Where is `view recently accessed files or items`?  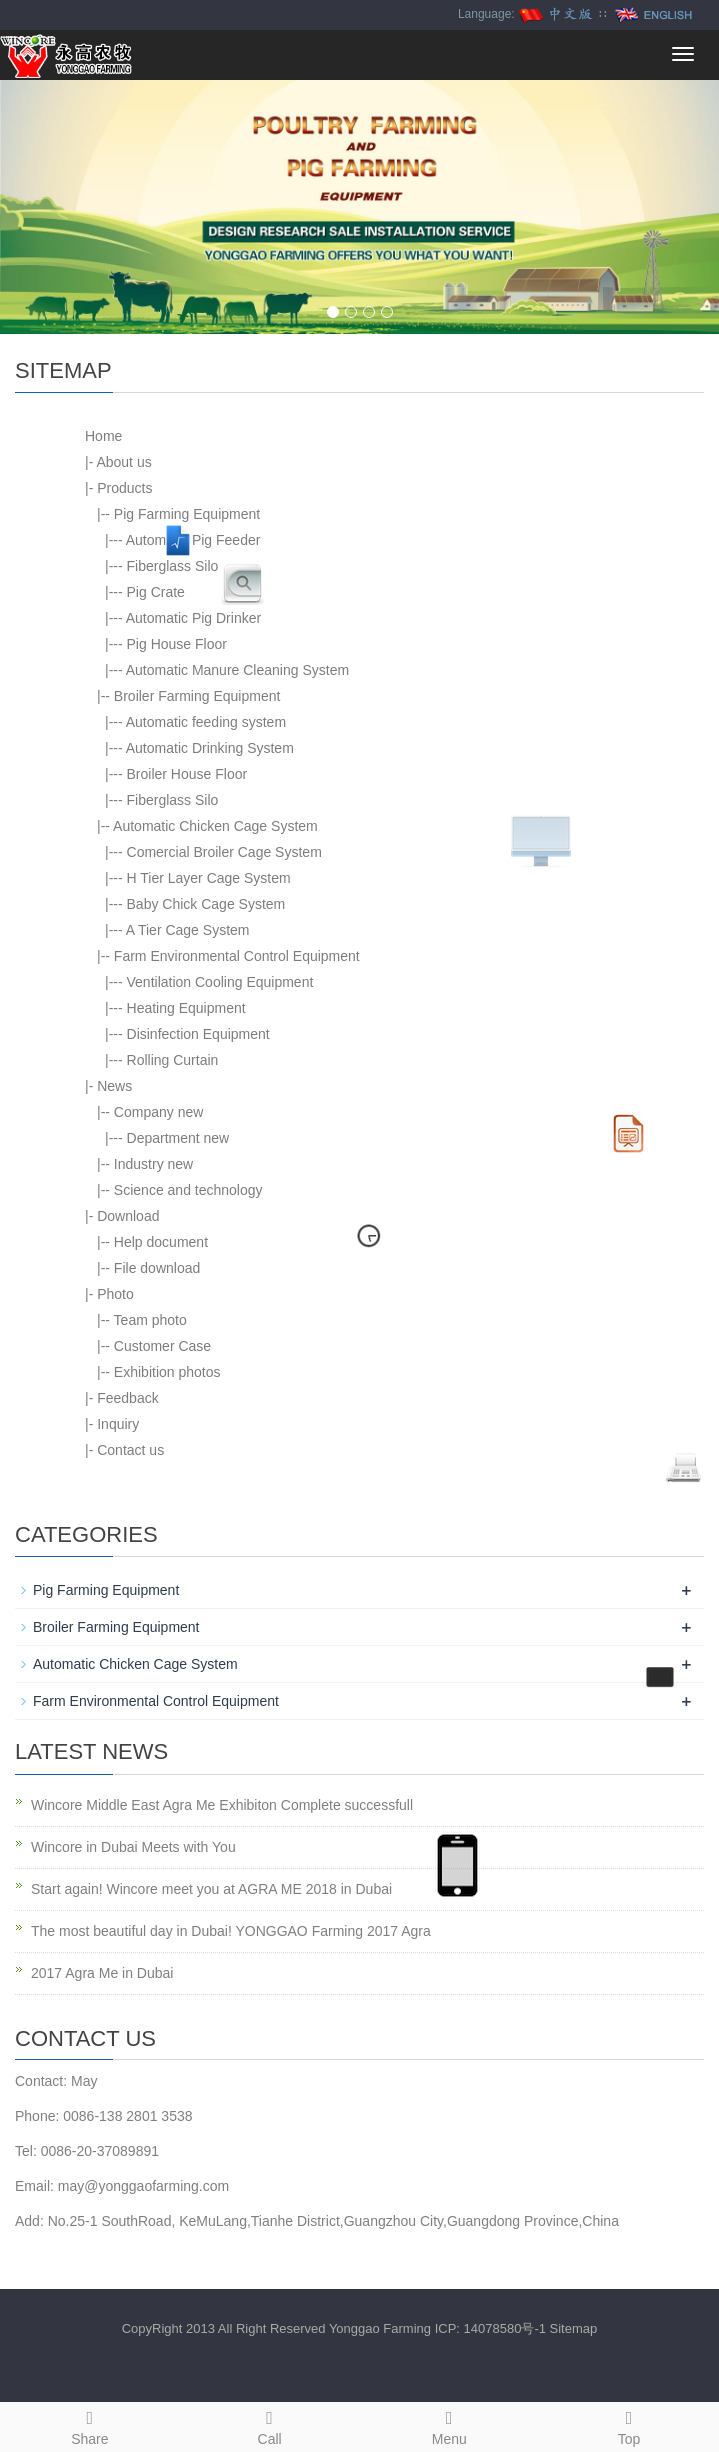
view recently accessed files or items is located at coordinates (368, 1235).